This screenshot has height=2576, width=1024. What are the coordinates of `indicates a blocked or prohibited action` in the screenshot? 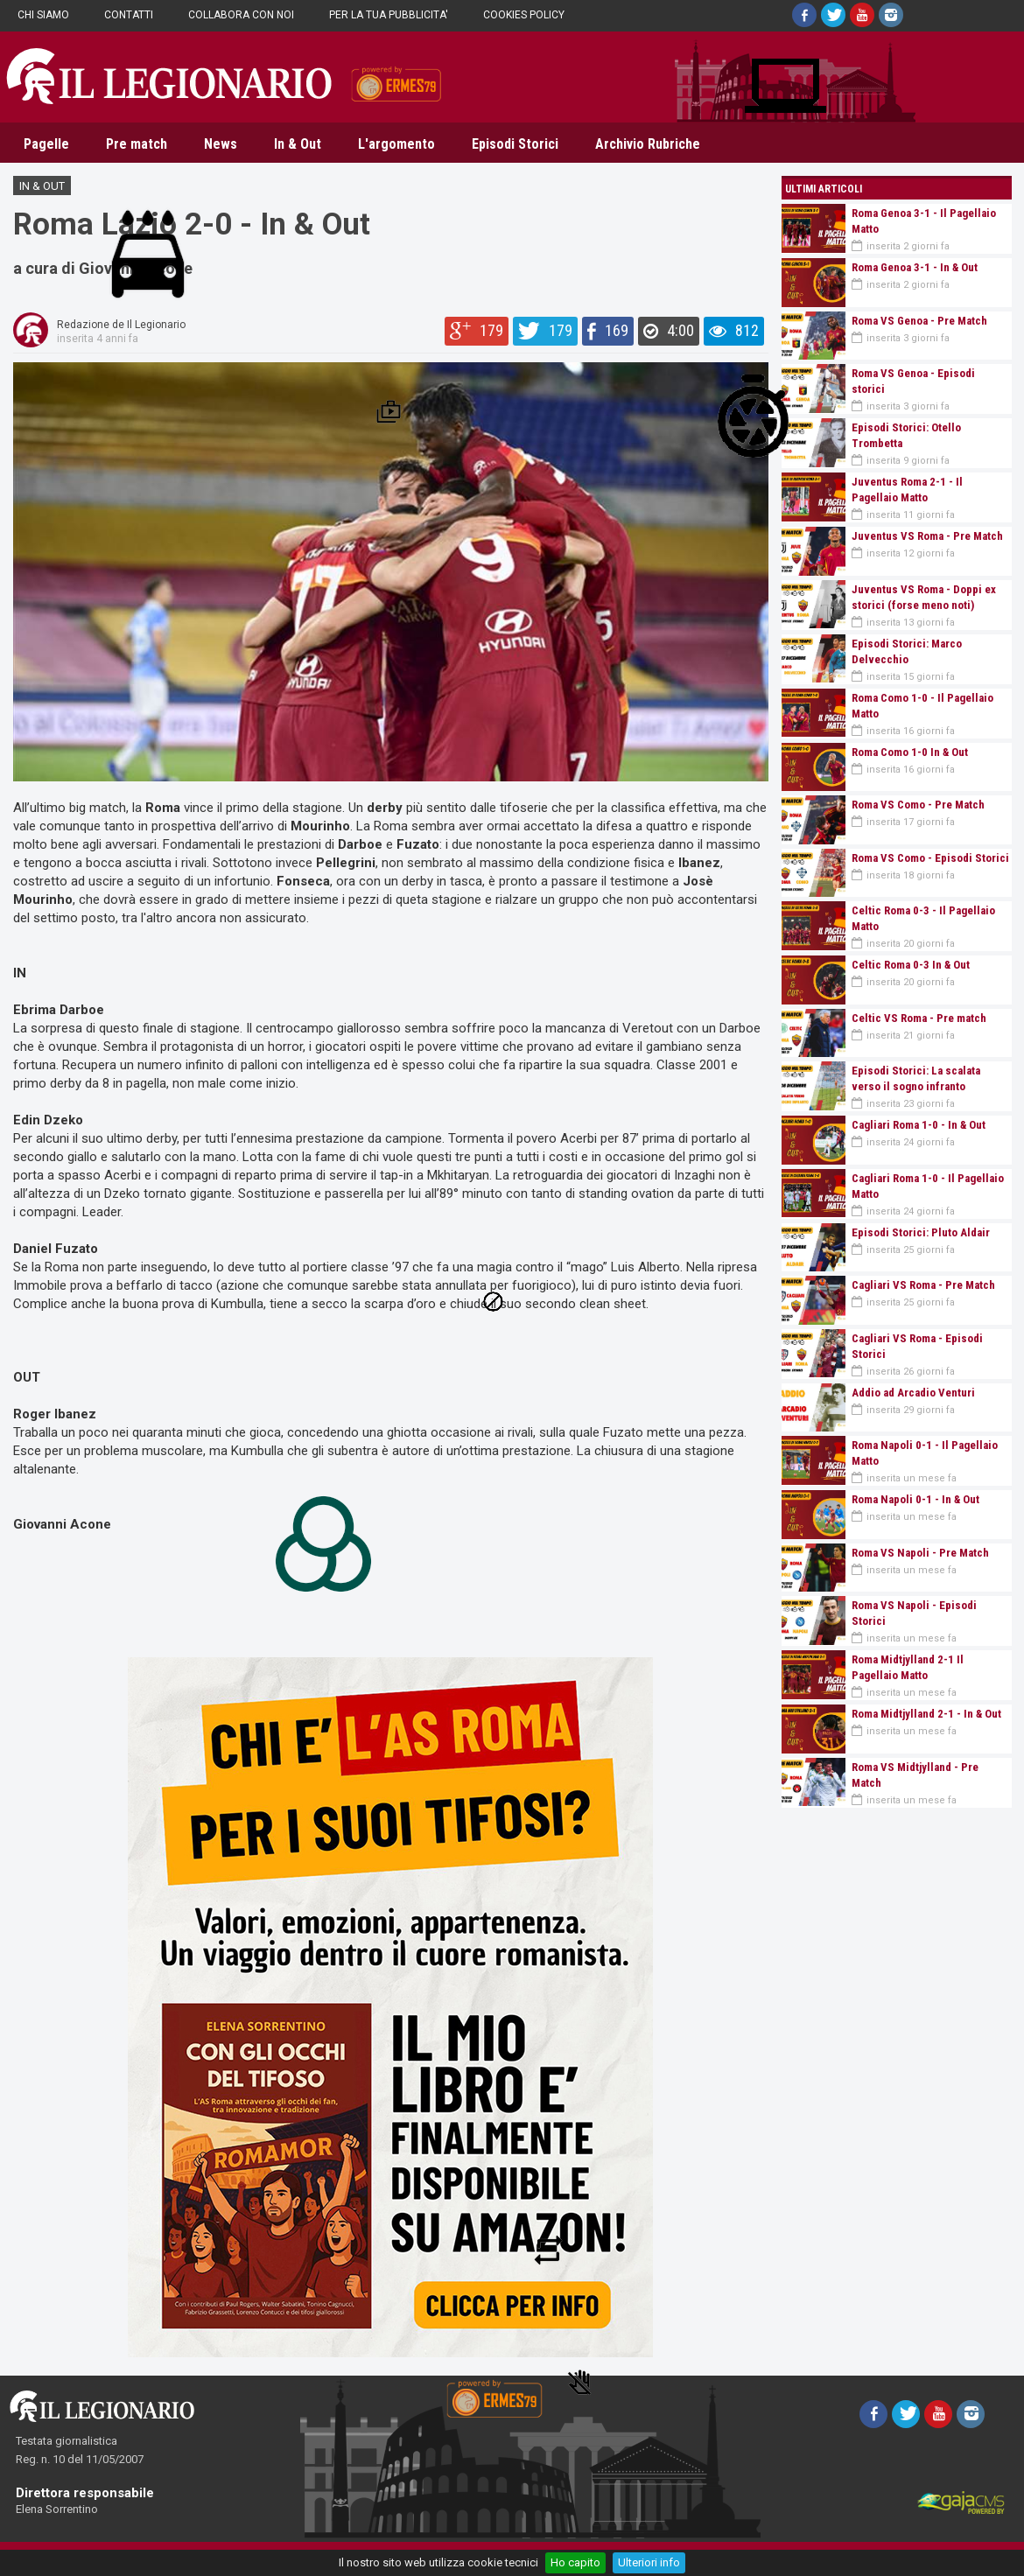 It's located at (493, 1301).